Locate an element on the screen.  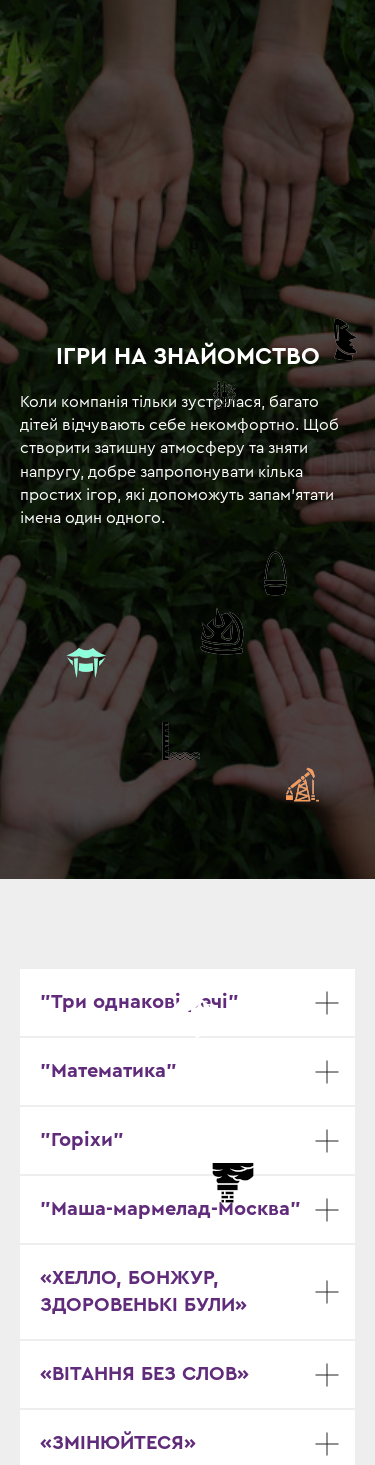
easter island moai statue icon is located at coordinates (345, 339).